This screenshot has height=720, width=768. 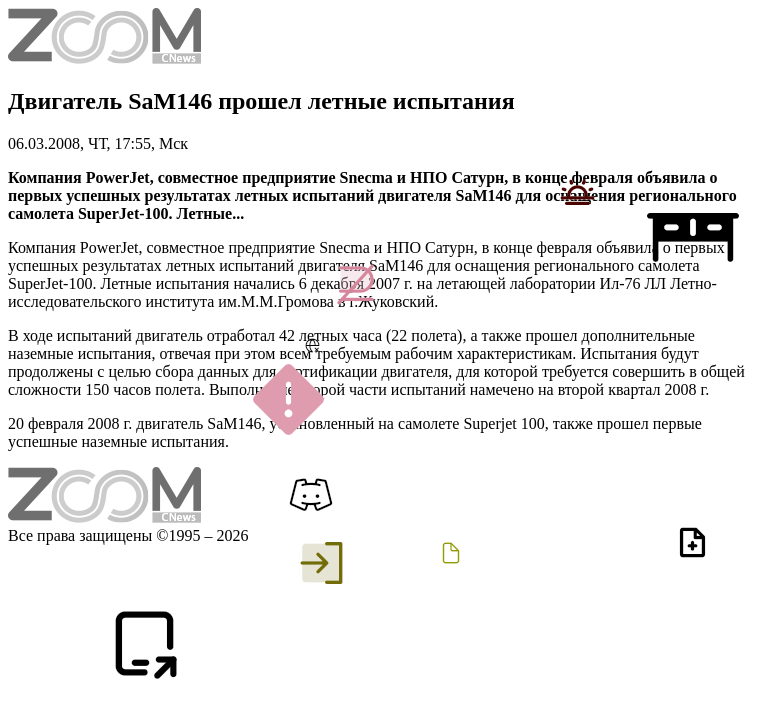 I want to click on access workspace or desk settings, so click(x=693, y=236).